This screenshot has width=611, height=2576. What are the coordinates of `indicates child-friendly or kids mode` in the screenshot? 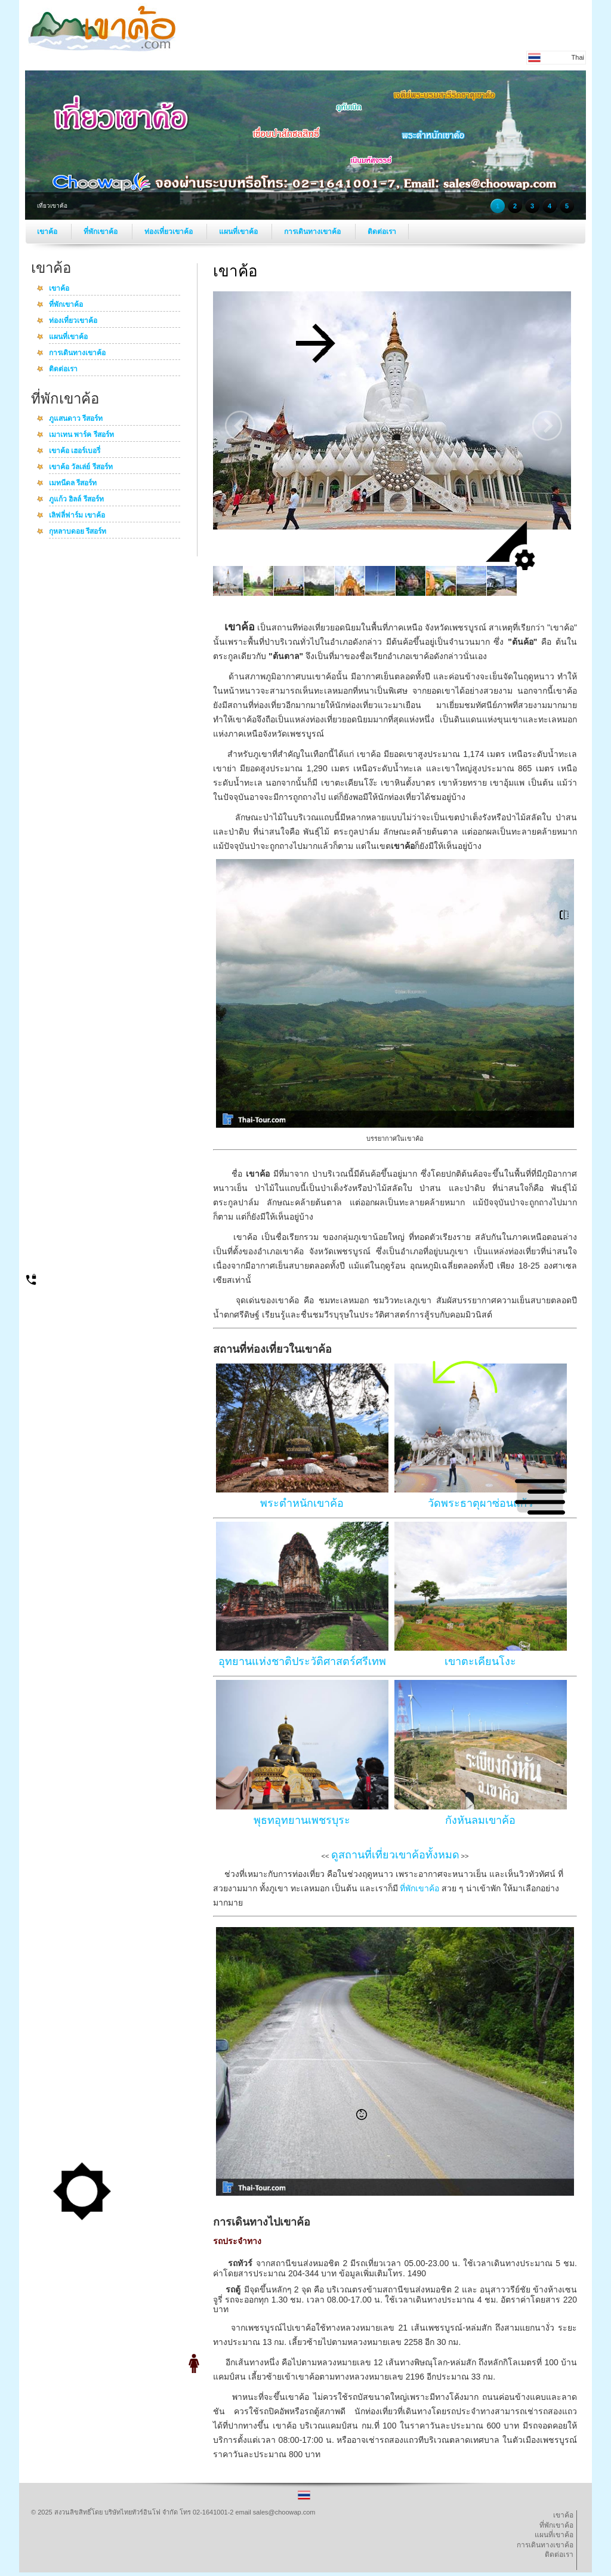 It's located at (362, 2115).